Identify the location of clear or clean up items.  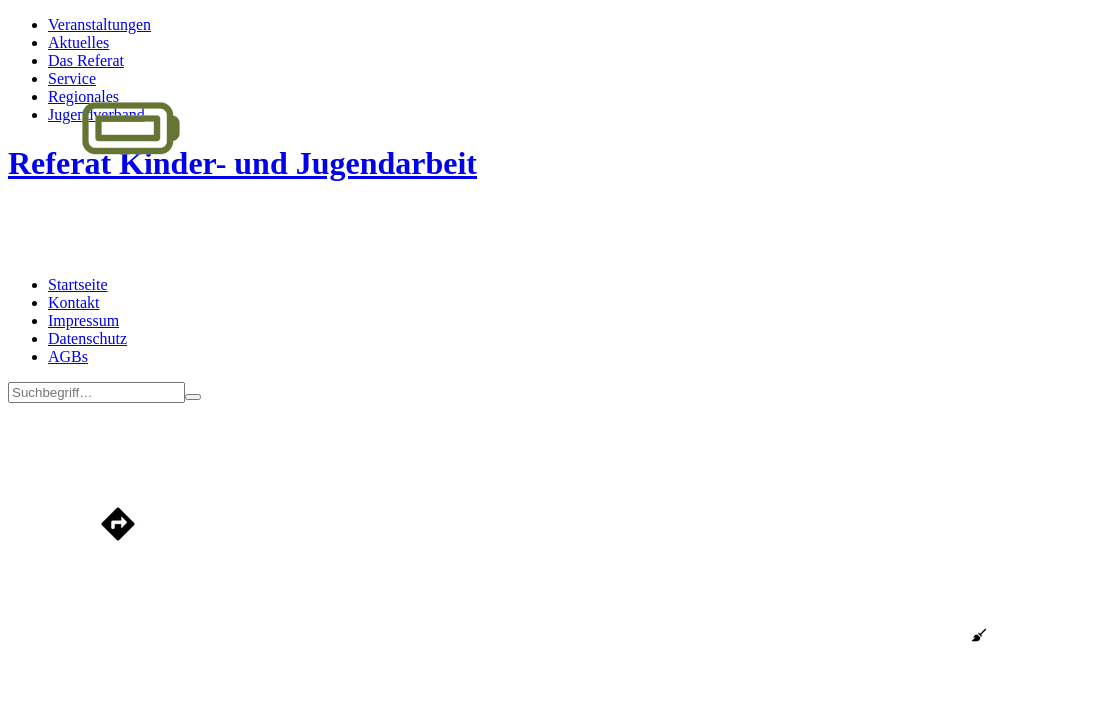
(979, 635).